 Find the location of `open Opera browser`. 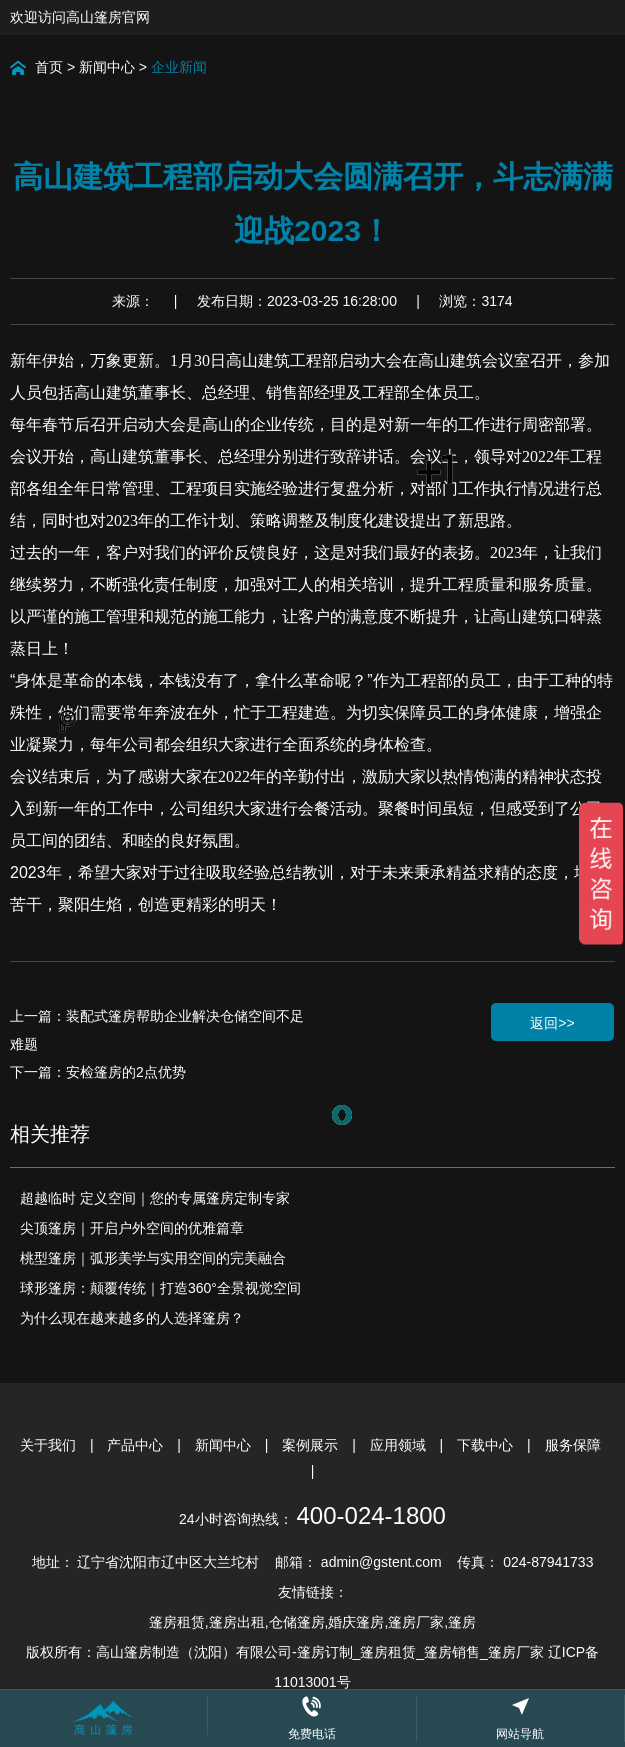

open Opera browser is located at coordinates (342, 1115).